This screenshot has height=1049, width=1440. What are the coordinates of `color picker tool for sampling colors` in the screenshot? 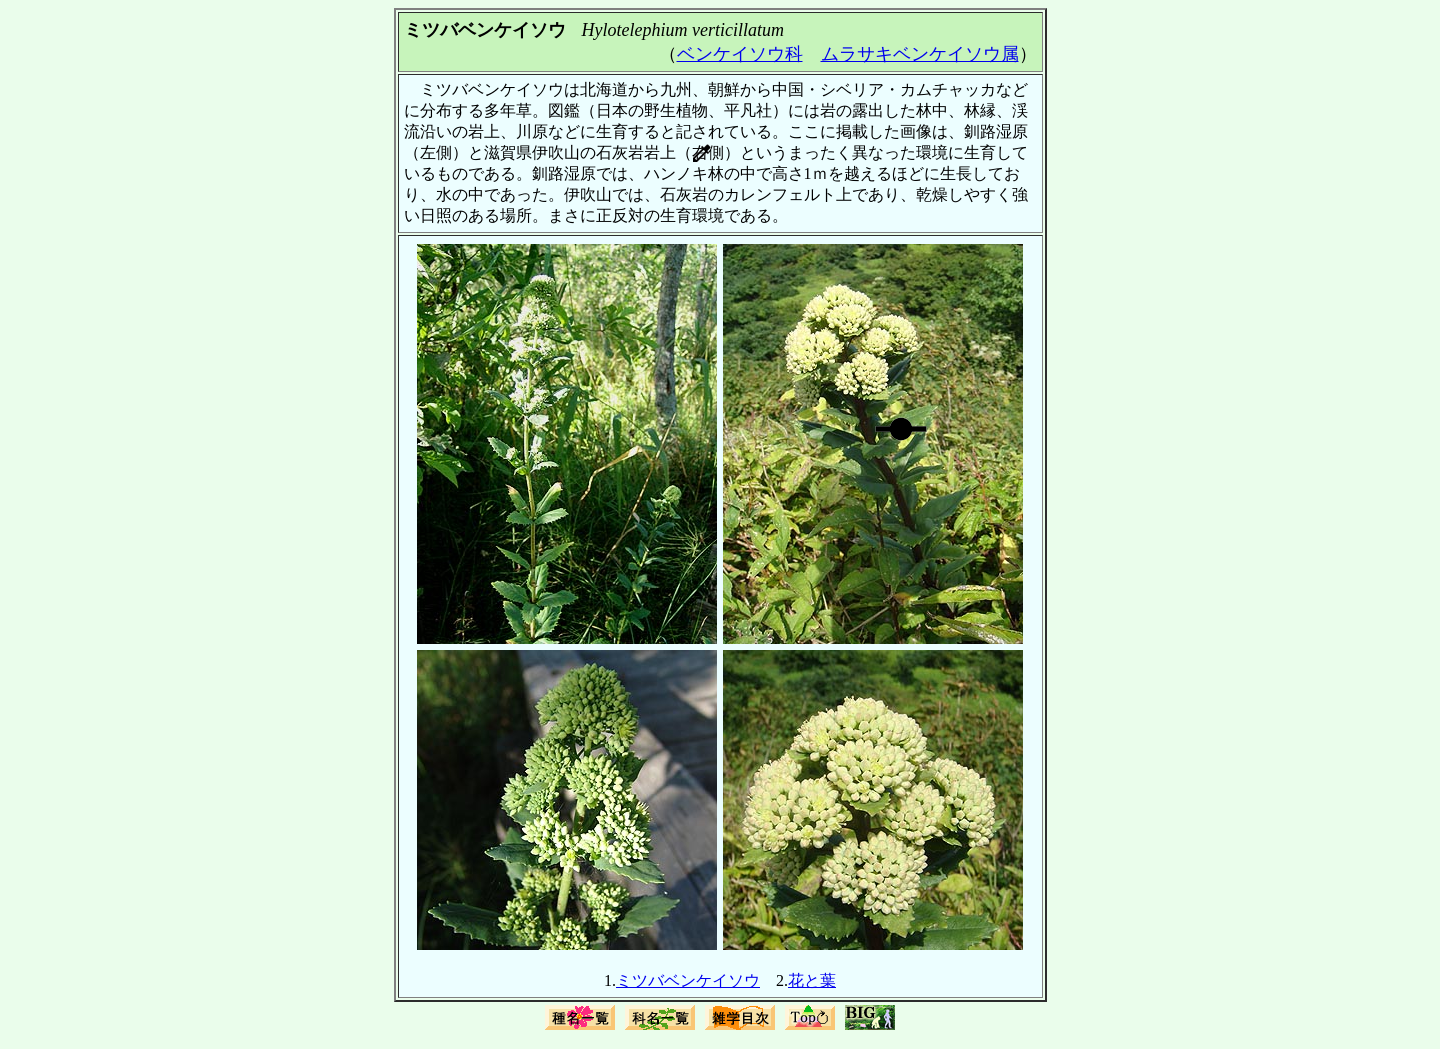 It's located at (702, 153).